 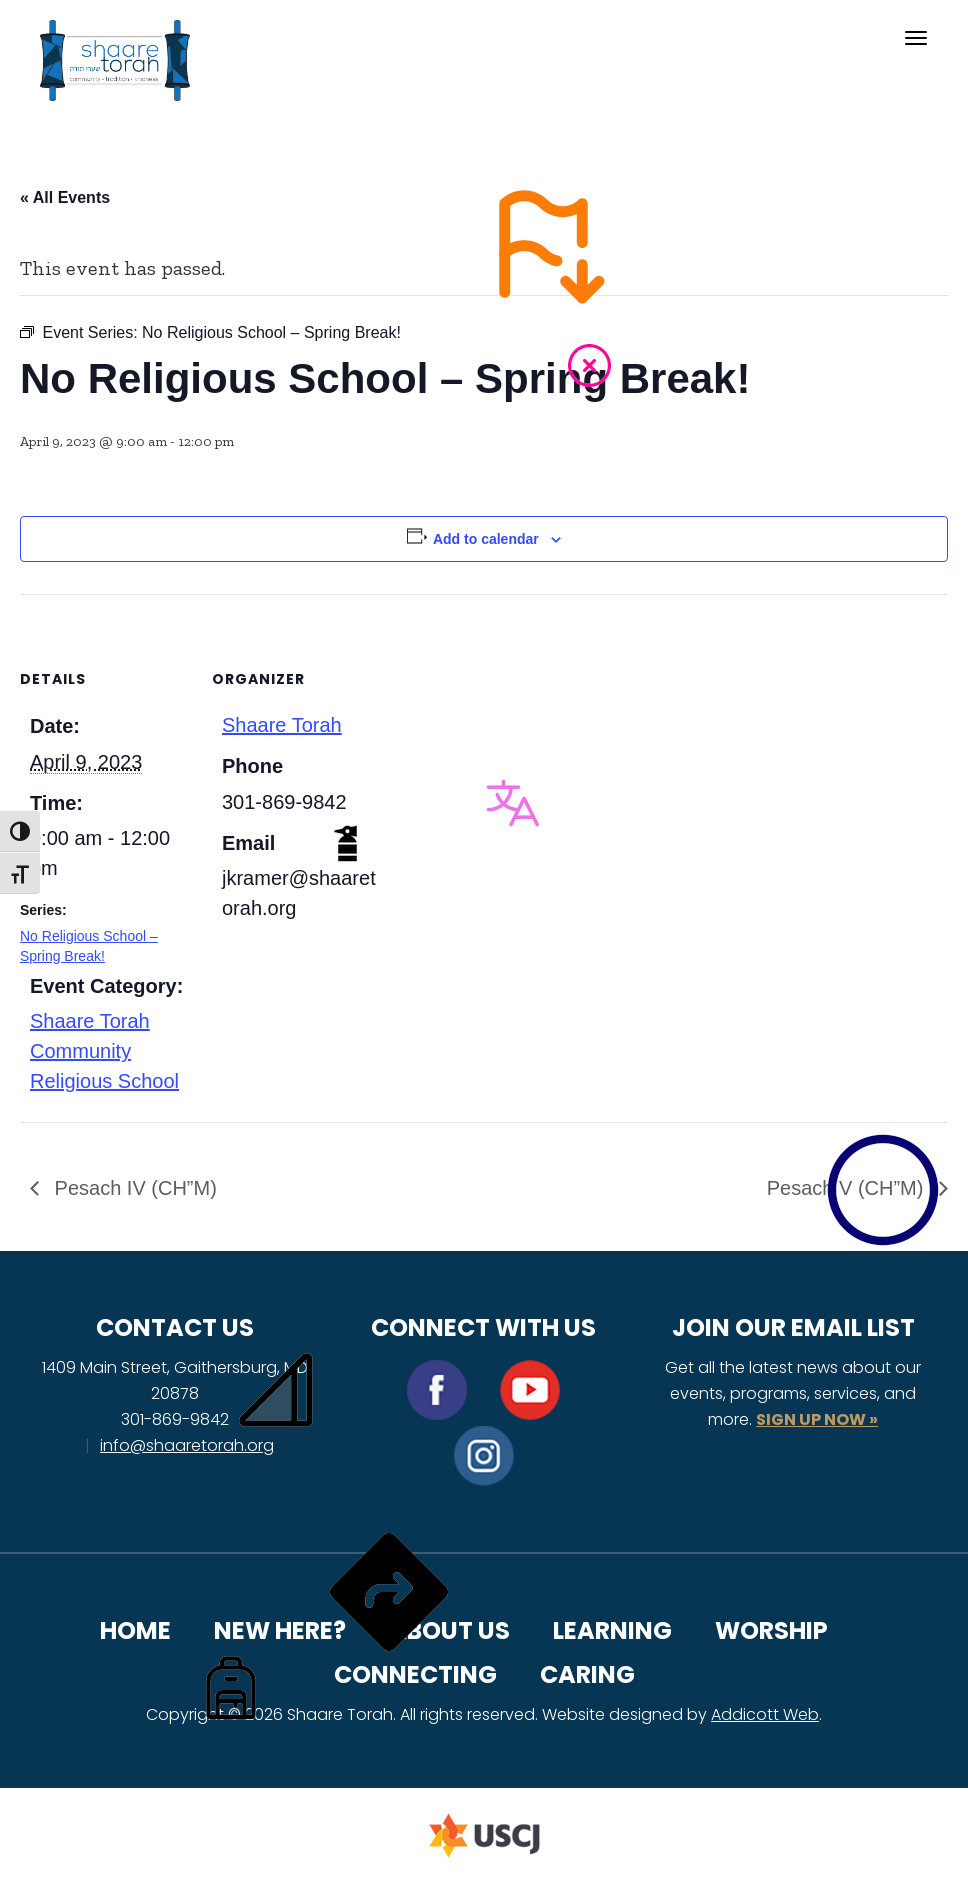 I want to click on translate text to another language, so click(x=511, y=804).